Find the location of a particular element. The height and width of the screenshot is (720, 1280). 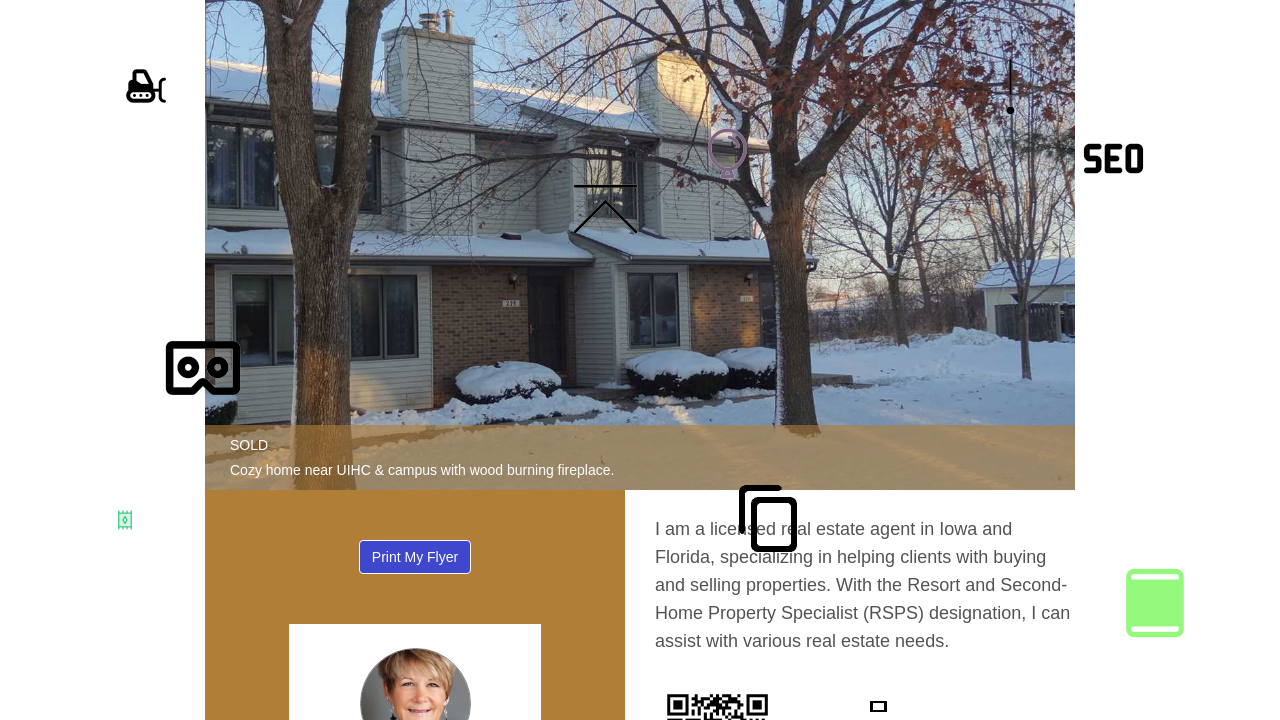

collapse content to top is located at coordinates (605, 207).